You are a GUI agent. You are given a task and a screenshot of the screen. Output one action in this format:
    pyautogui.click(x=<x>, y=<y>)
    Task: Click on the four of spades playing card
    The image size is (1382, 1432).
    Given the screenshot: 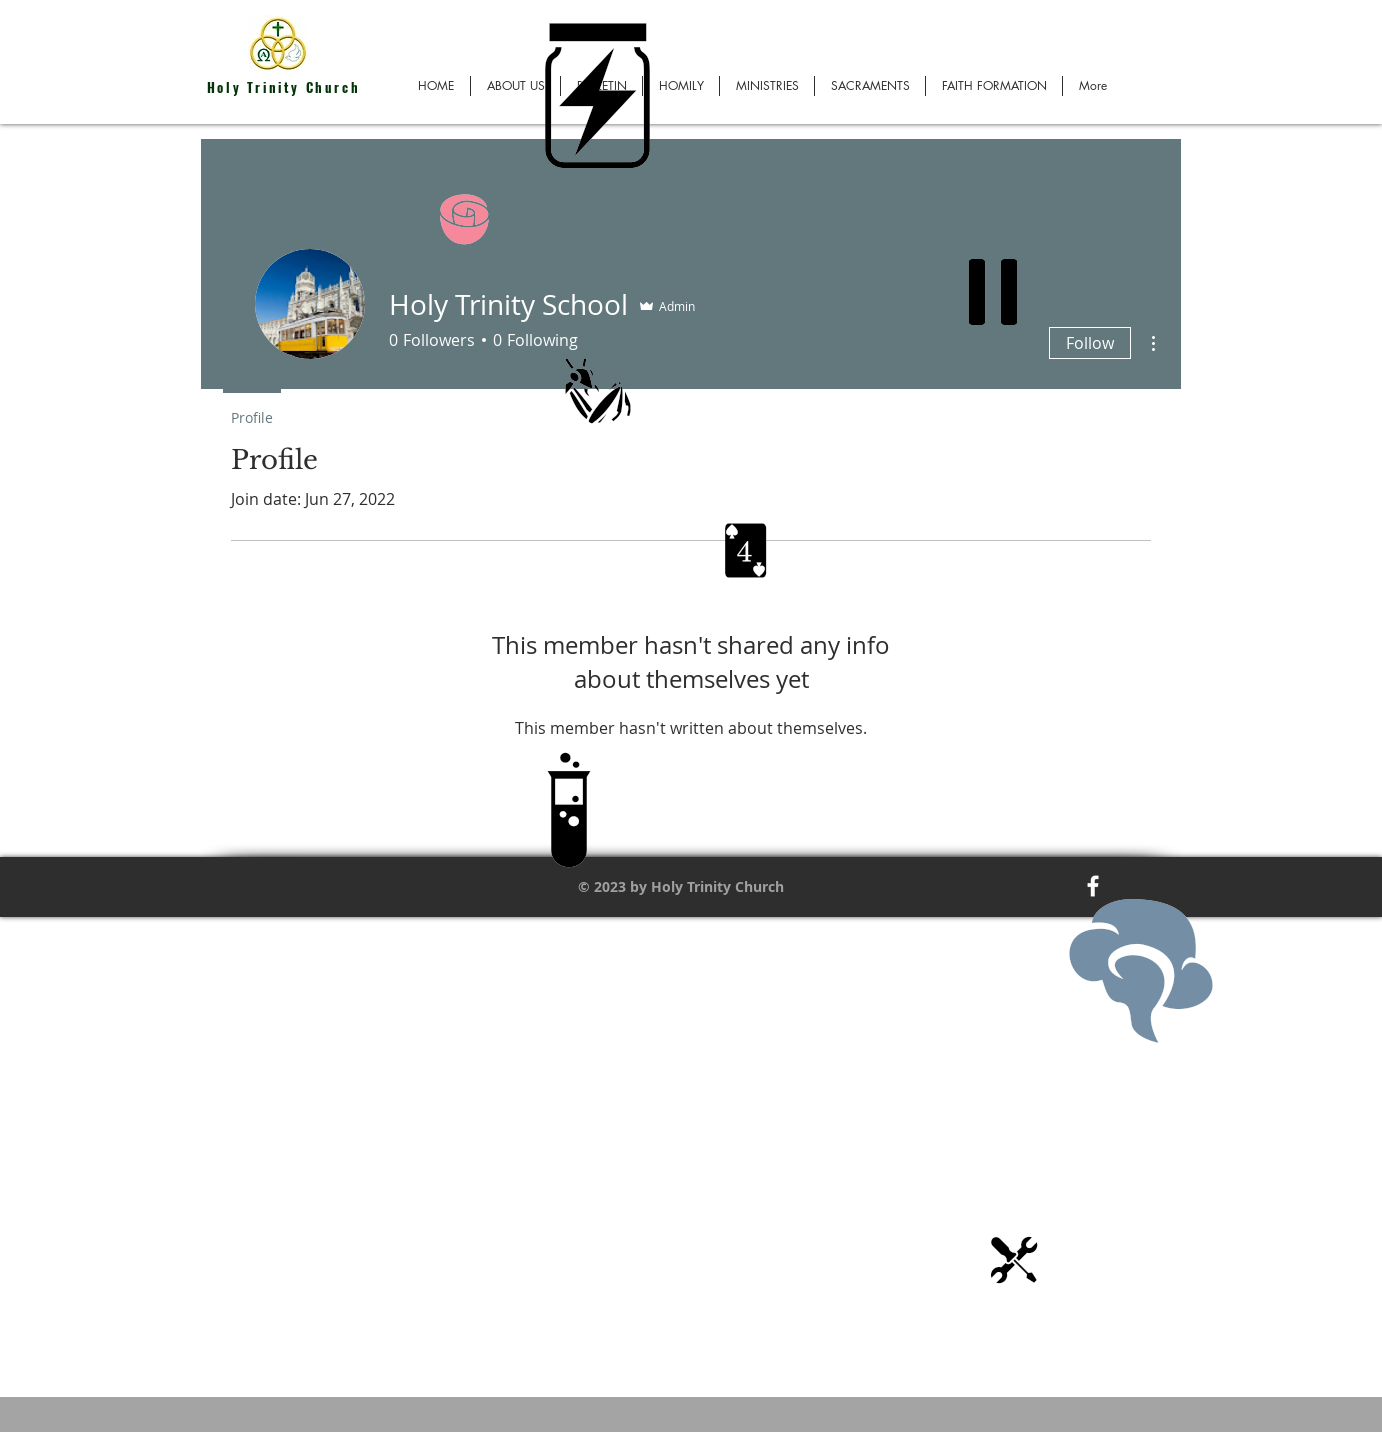 What is the action you would take?
    pyautogui.click(x=745, y=550)
    